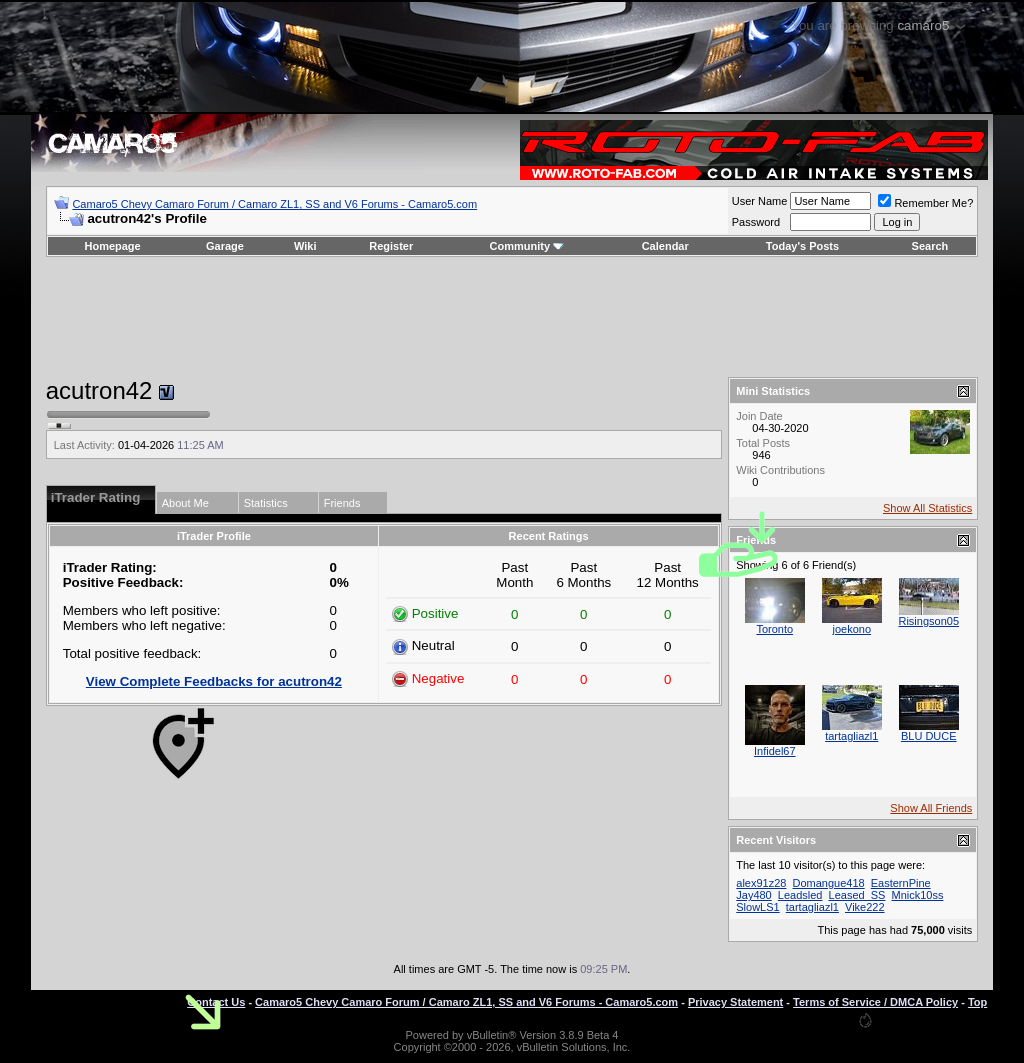 The height and width of the screenshot is (1063, 1024). Describe the element at coordinates (203, 1012) in the screenshot. I see `navigate to the next item diagonally` at that location.